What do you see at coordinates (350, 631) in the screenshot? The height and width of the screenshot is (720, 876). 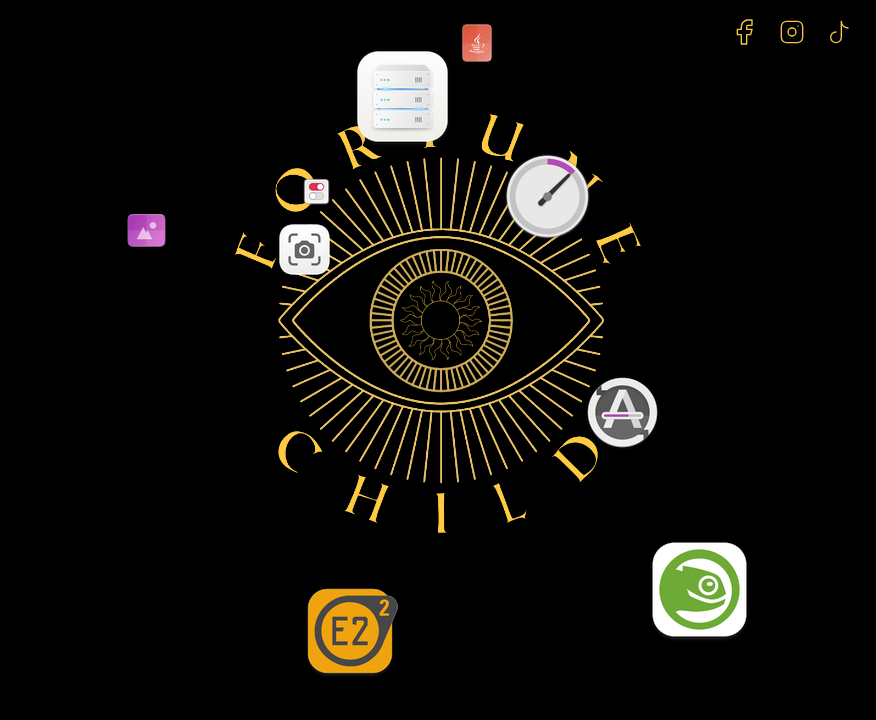 I see `launch Half-Life 2: Episode 2` at bounding box center [350, 631].